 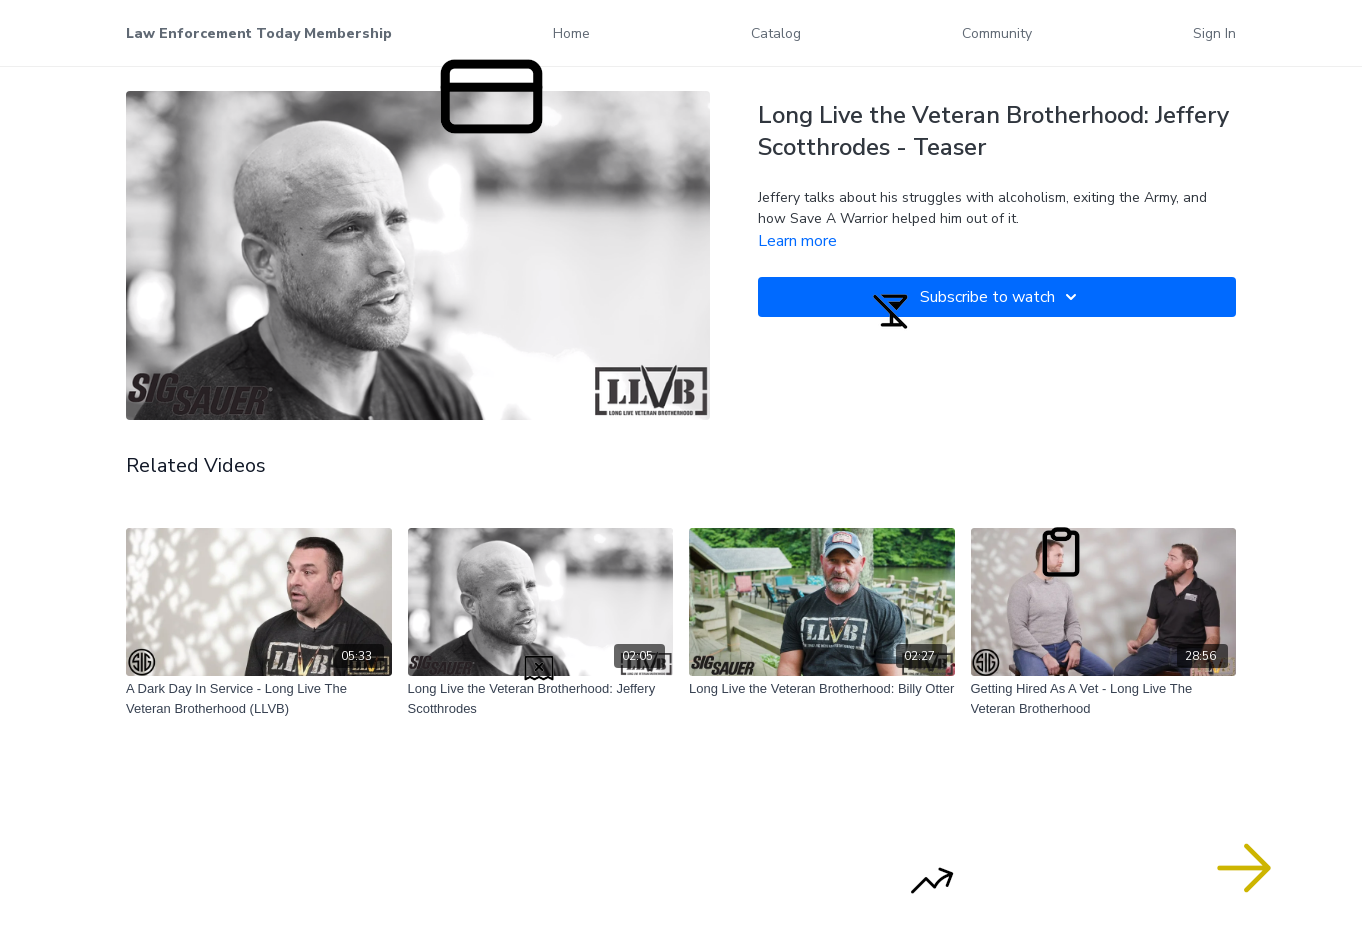 What do you see at coordinates (1061, 552) in the screenshot?
I see `copy to clipboard` at bounding box center [1061, 552].